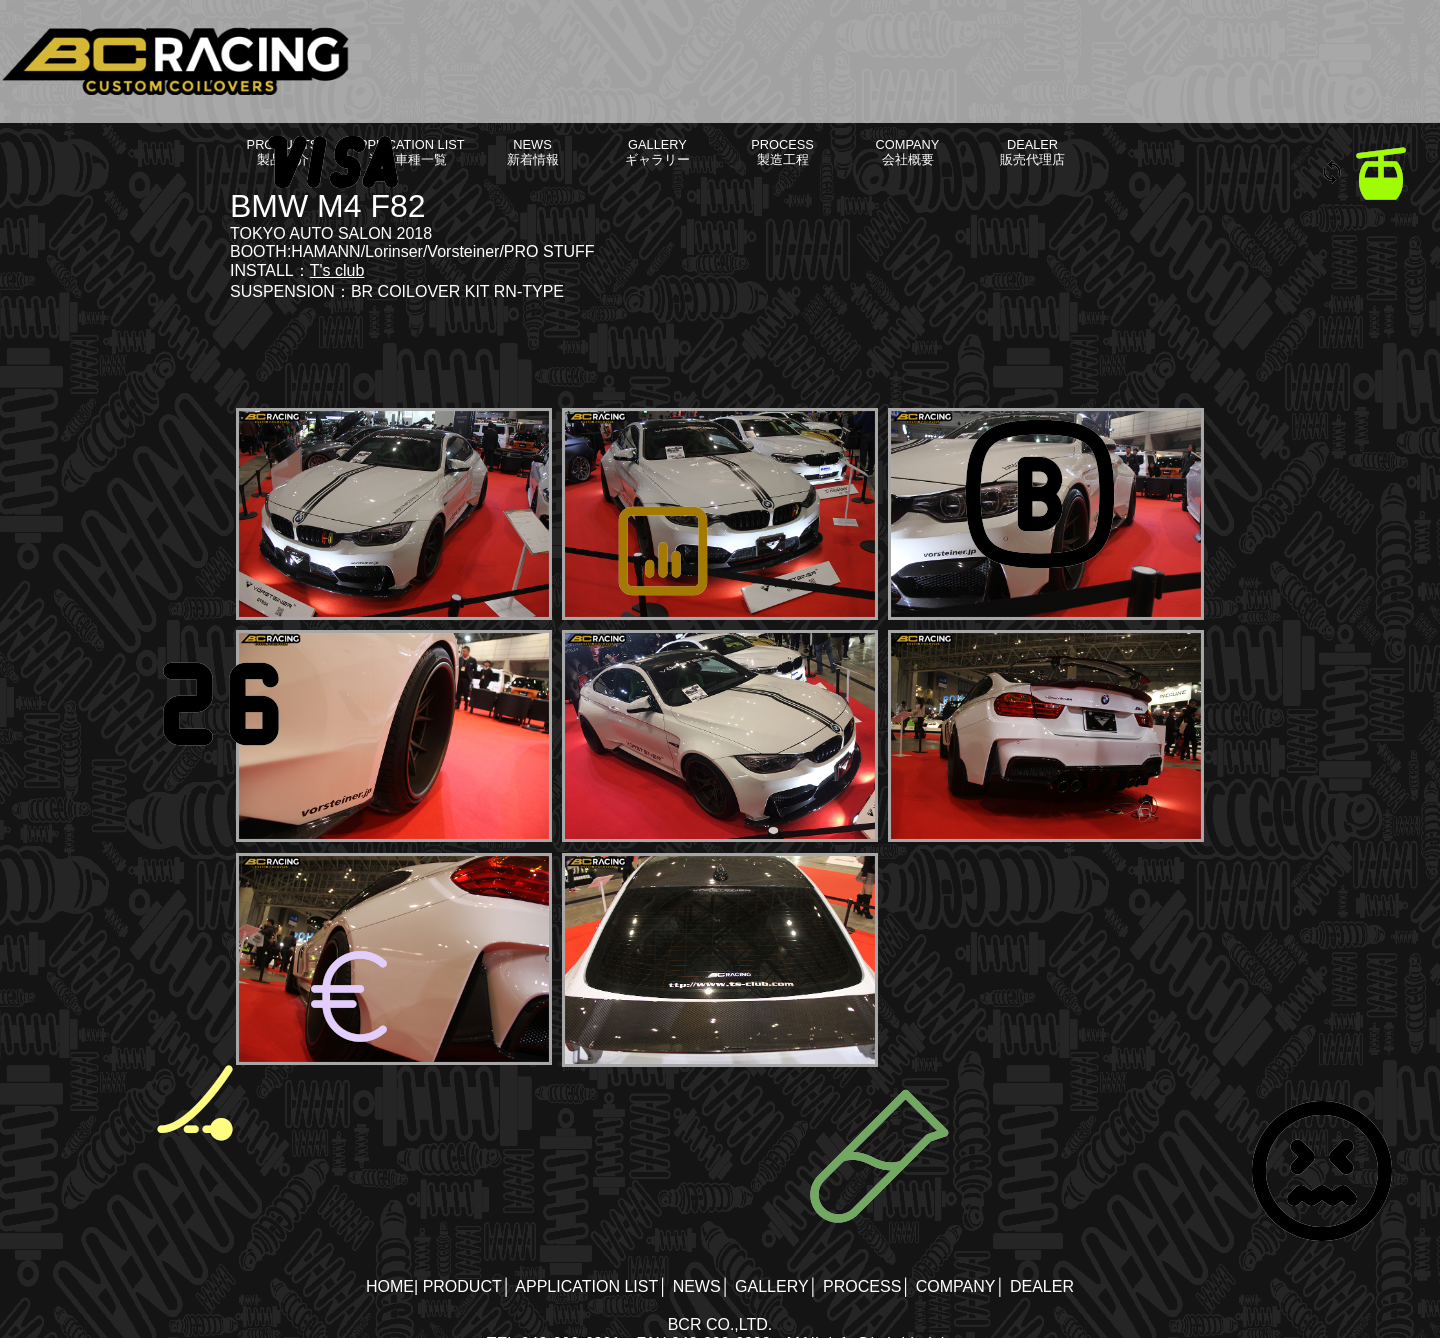  Describe the element at coordinates (1381, 175) in the screenshot. I see `access ski lift or cable car information` at that location.